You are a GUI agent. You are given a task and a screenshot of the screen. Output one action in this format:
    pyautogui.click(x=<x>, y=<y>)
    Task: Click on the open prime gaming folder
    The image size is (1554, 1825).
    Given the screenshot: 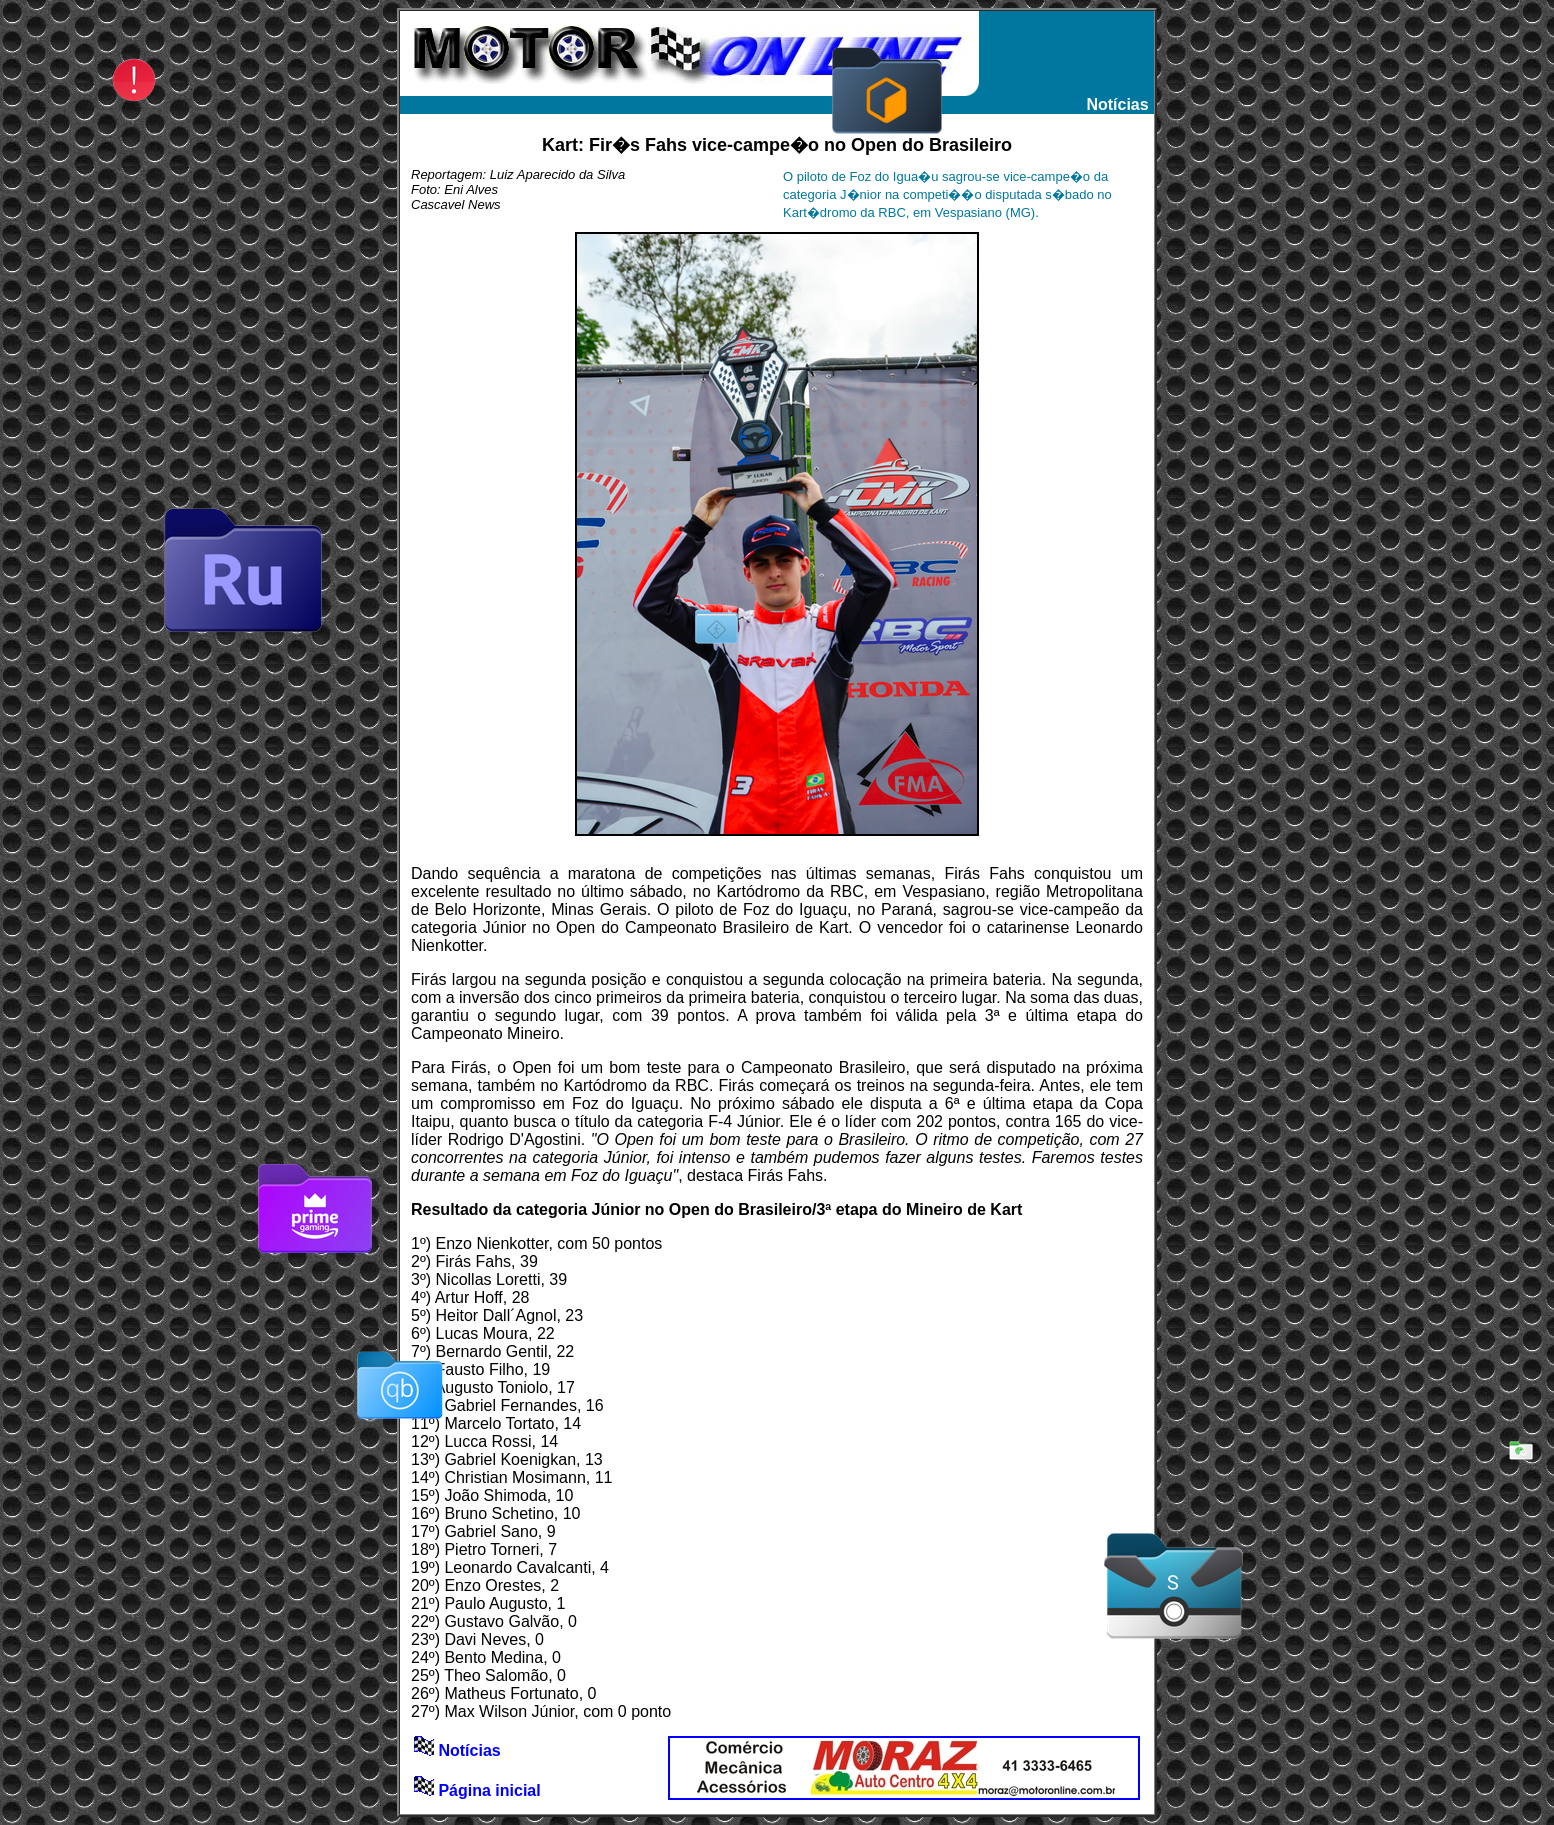 What is the action you would take?
    pyautogui.click(x=314, y=1211)
    